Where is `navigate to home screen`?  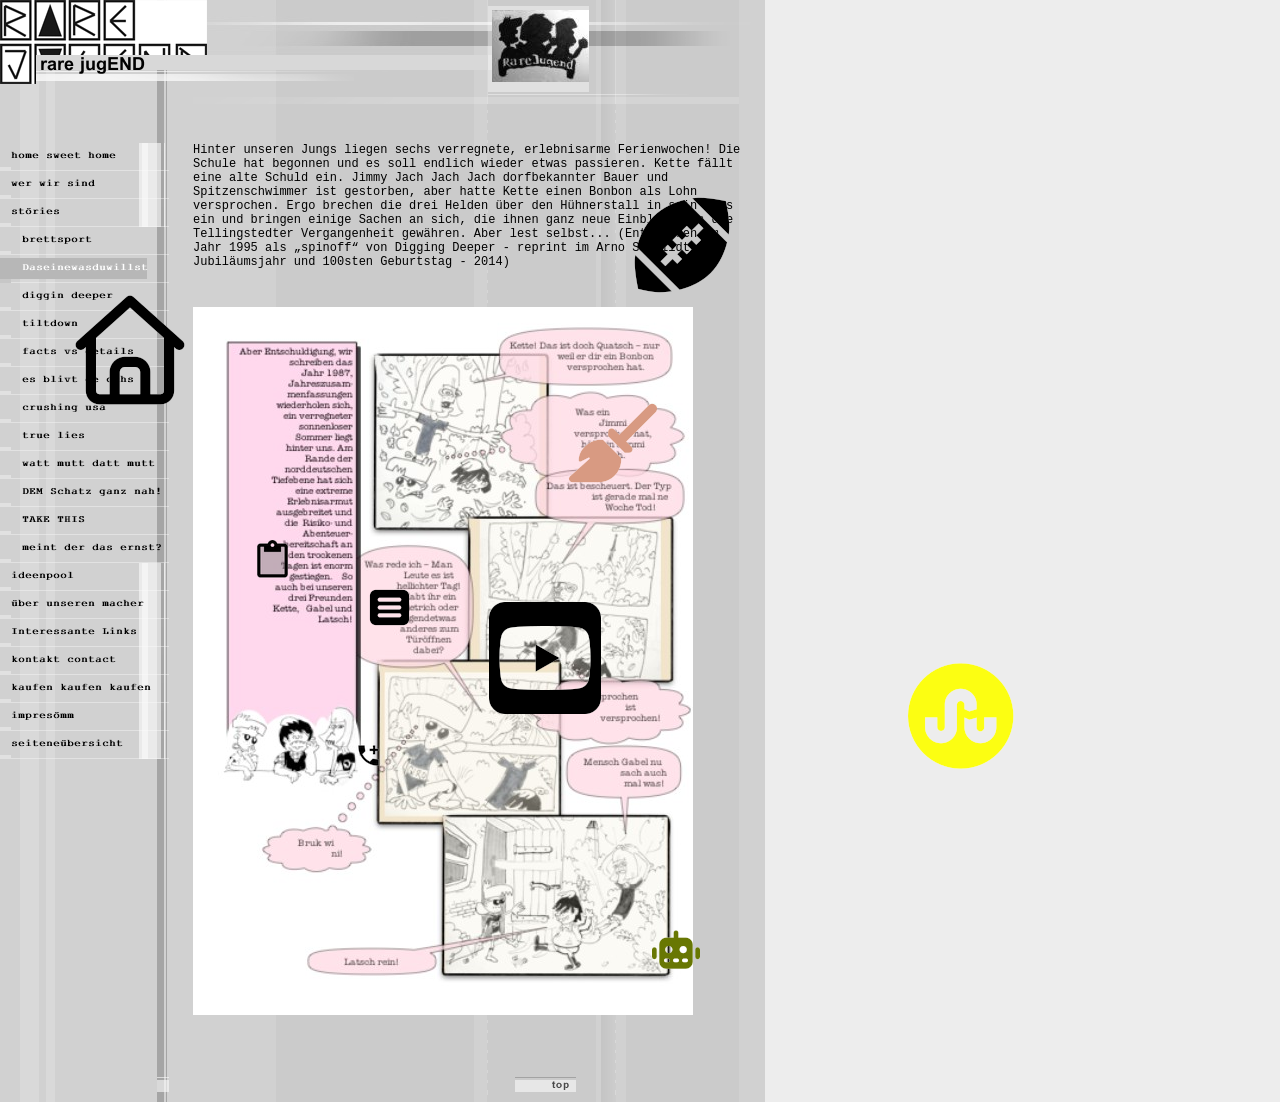
navigate to home screen is located at coordinates (130, 350).